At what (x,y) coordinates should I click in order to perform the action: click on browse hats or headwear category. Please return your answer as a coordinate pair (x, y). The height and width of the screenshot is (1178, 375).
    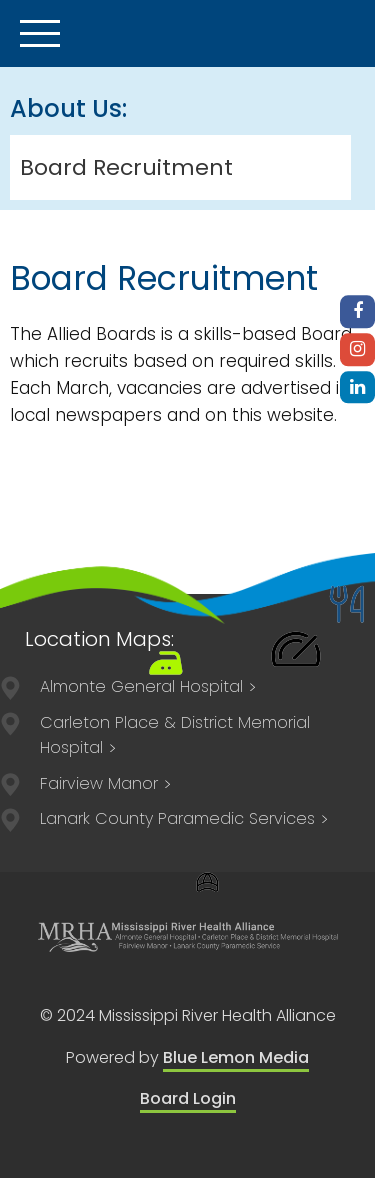
    Looking at the image, I should click on (207, 883).